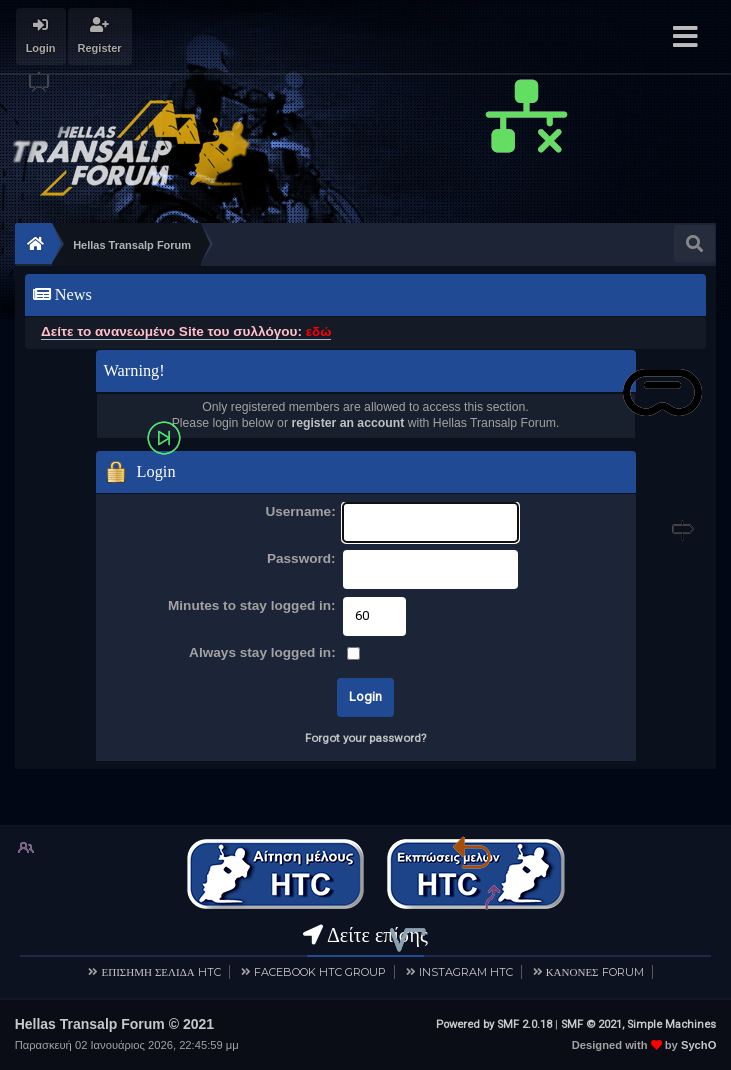 Image resolution: width=731 pixels, height=1070 pixels. I want to click on access directions or navigation options, so click(682, 530).